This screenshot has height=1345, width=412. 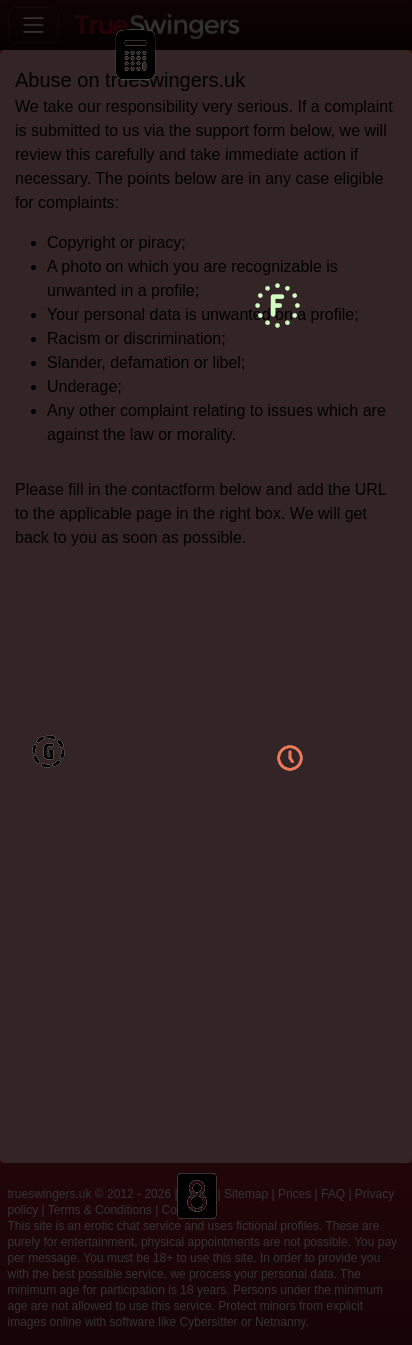 I want to click on represents the number eight in a numbered list or sequence, so click(x=197, y=1196).